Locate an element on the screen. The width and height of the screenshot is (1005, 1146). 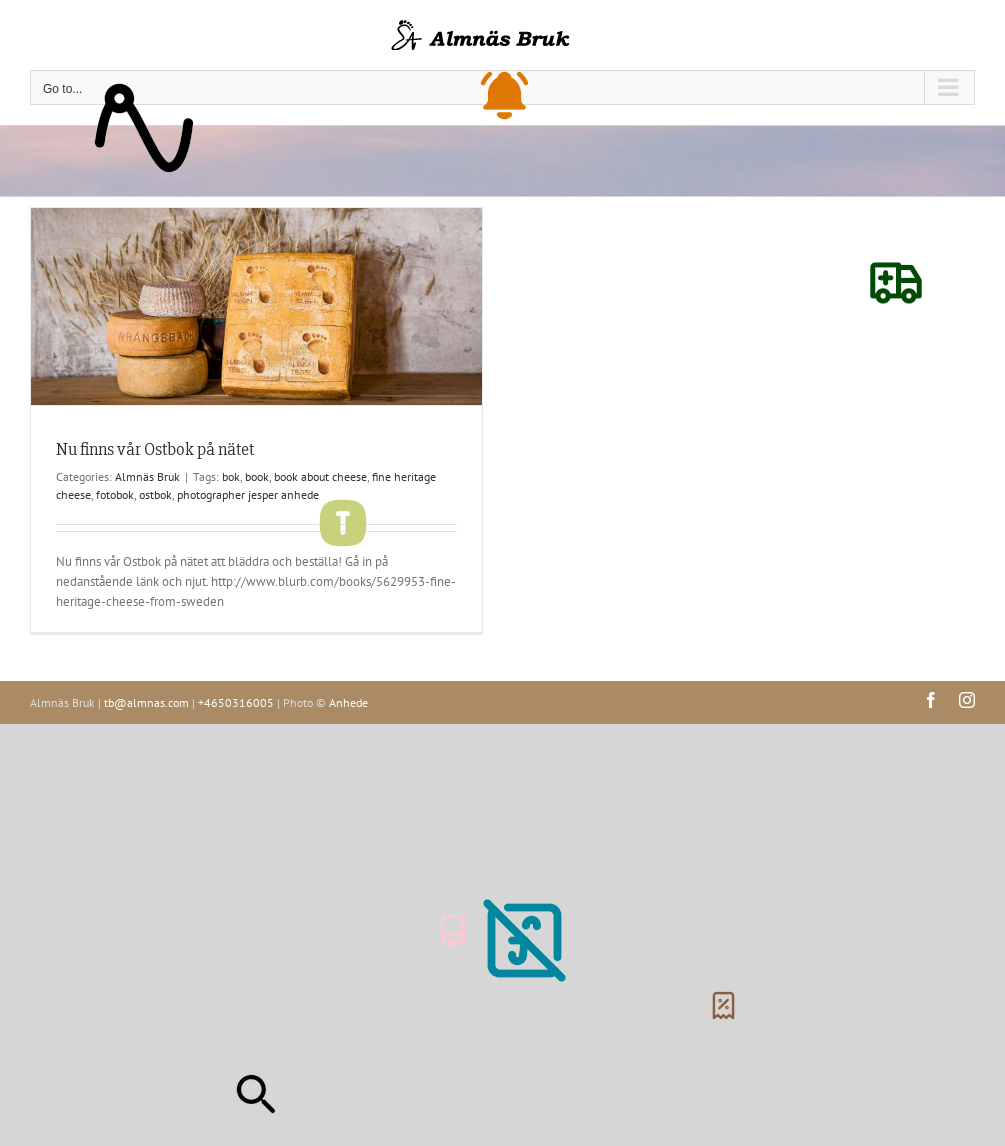
disable function or formula mode is located at coordinates (524, 940).